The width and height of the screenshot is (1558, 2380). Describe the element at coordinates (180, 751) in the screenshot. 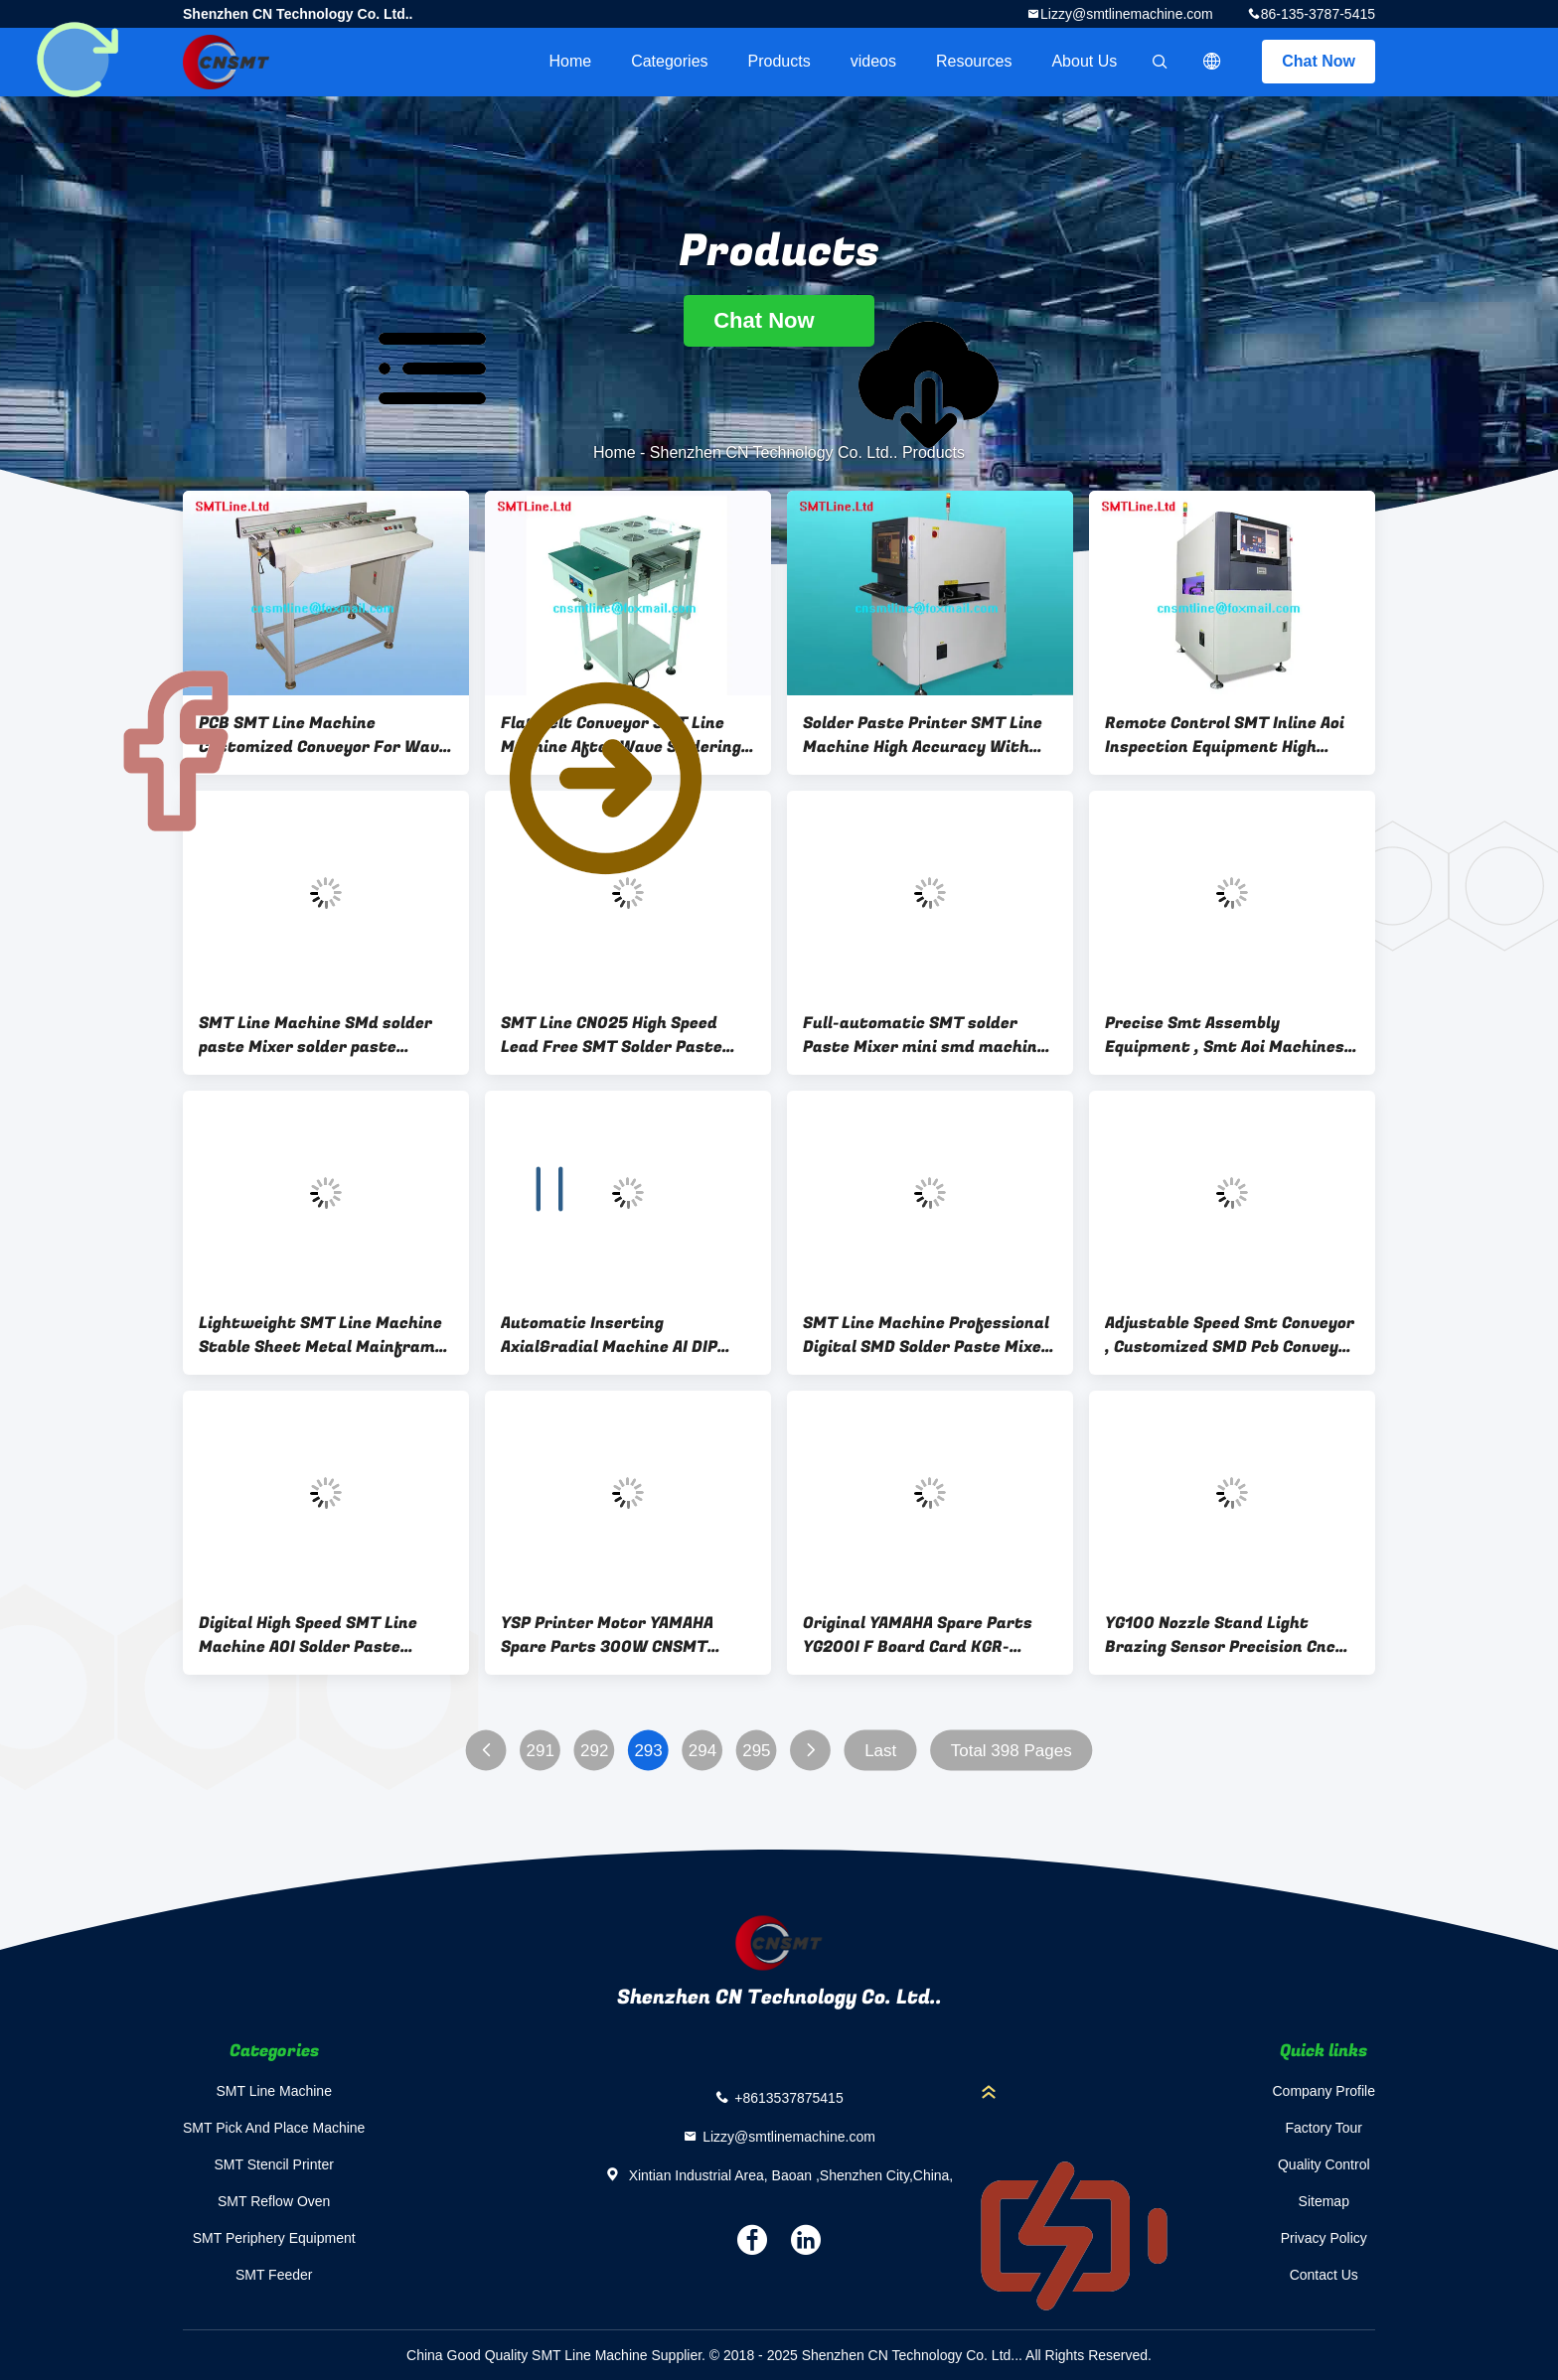

I see `open Facebook app` at that location.